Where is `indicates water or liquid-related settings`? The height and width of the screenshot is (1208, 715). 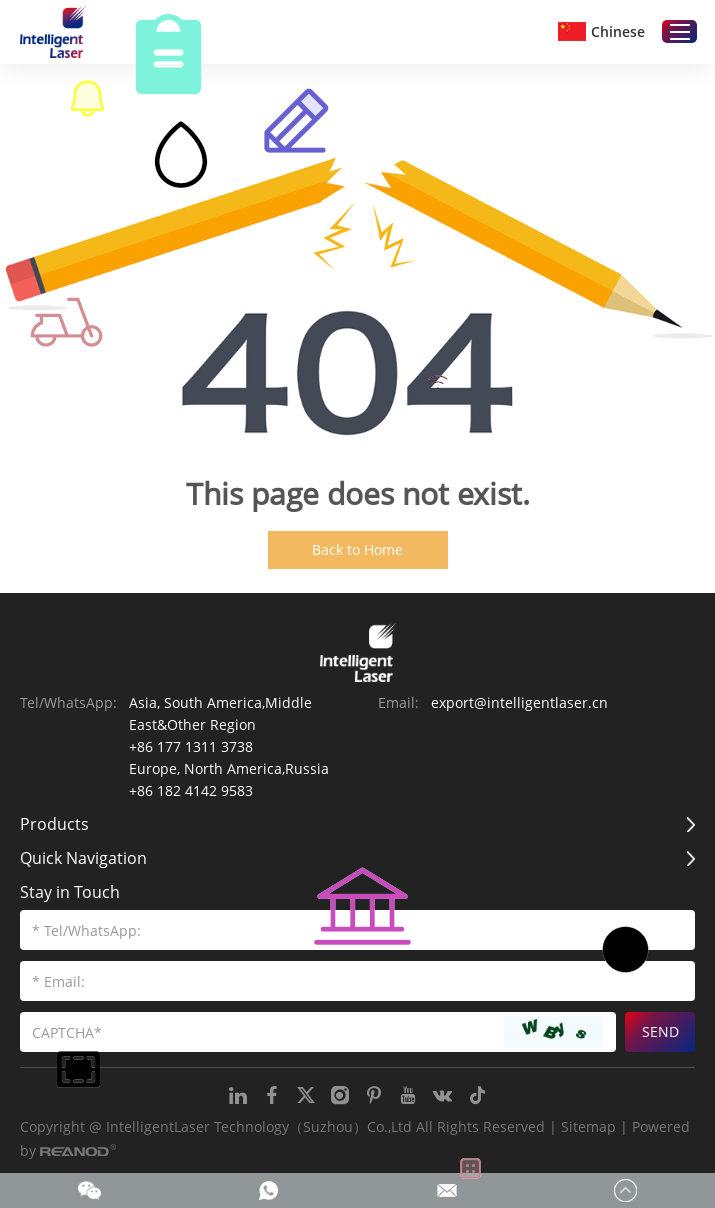 indicates water or liquid-related settings is located at coordinates (181, 157).